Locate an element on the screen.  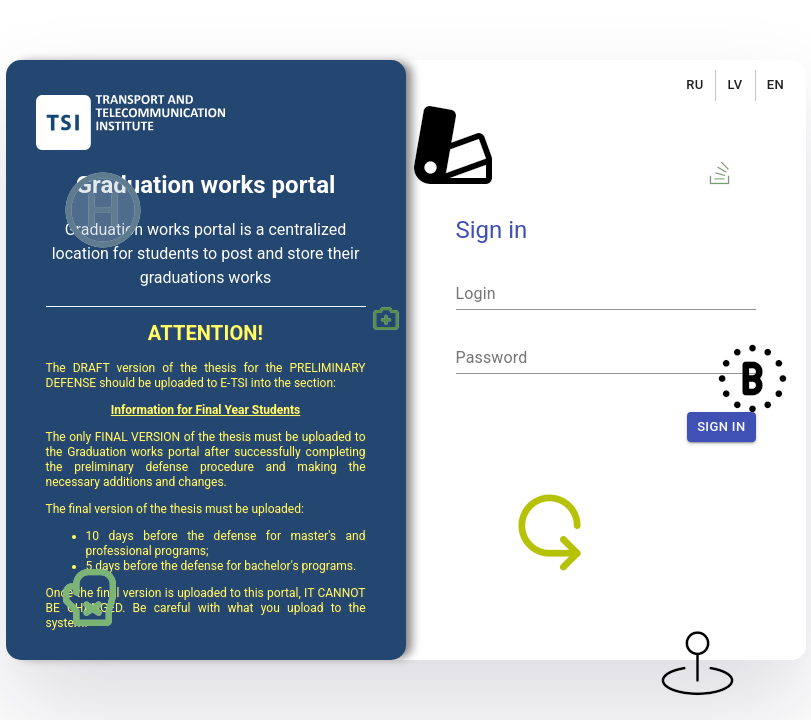
mark a location on the map is located at coordinates (697, 664).